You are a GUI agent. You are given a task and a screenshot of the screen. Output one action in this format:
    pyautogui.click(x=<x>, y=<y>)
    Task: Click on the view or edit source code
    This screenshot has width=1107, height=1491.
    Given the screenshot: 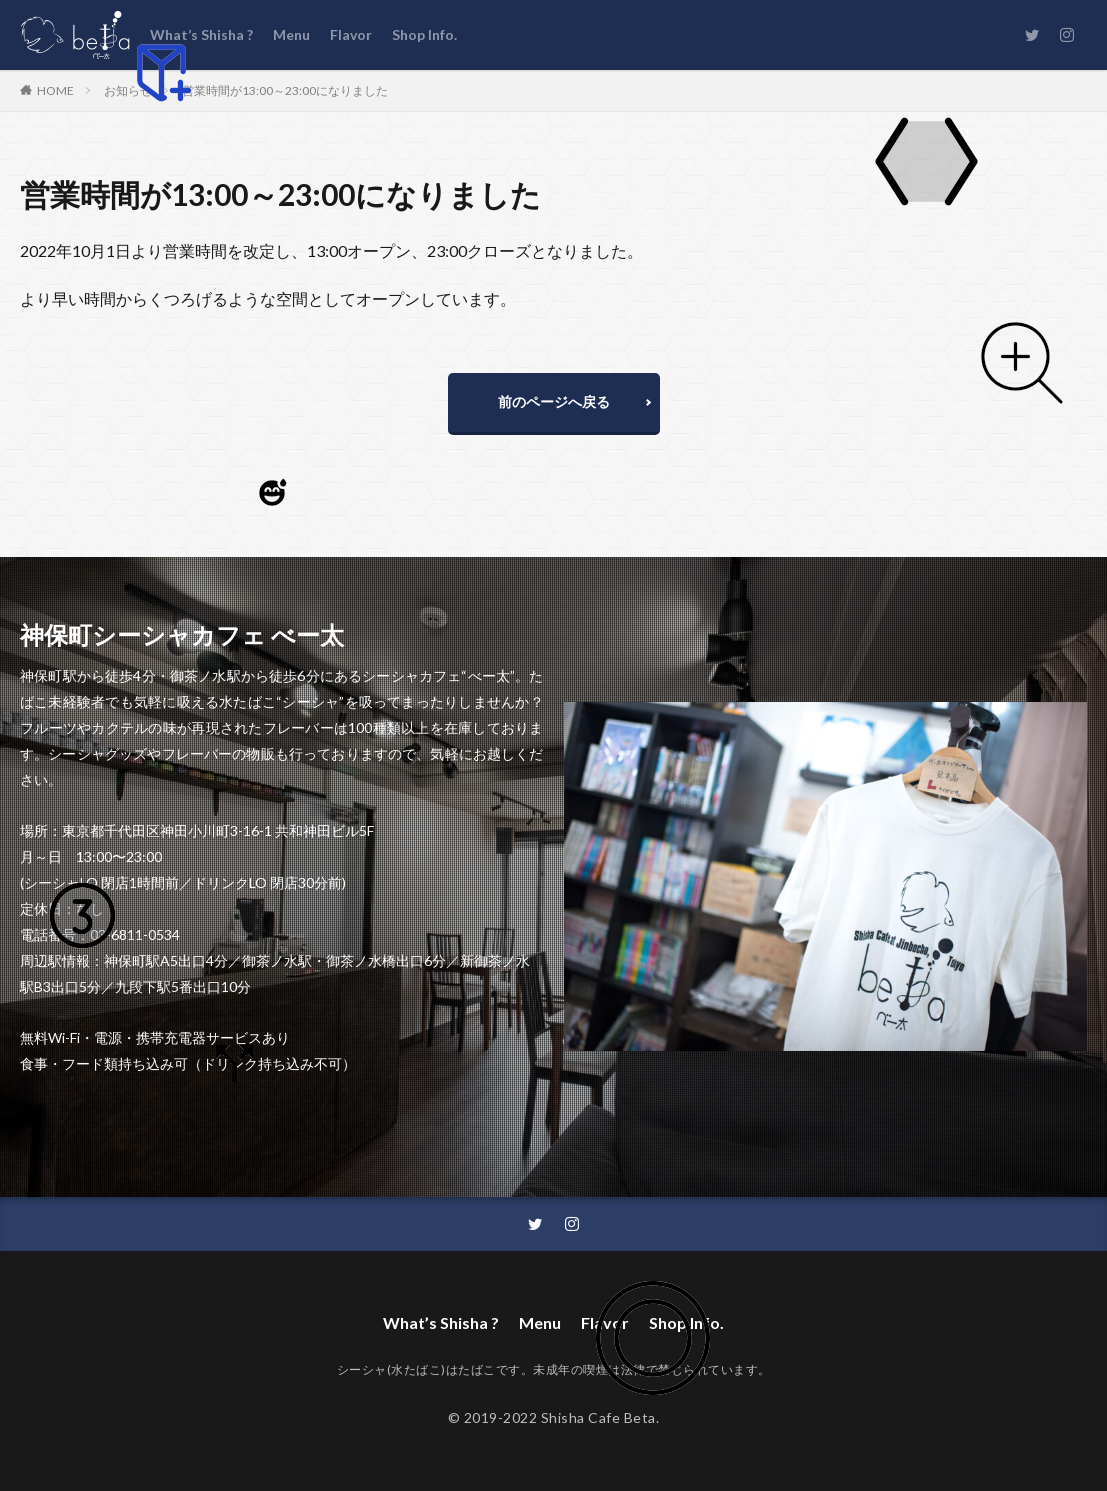 What is the action you would take?
    pyautogui.click(x=926, y=161)
    